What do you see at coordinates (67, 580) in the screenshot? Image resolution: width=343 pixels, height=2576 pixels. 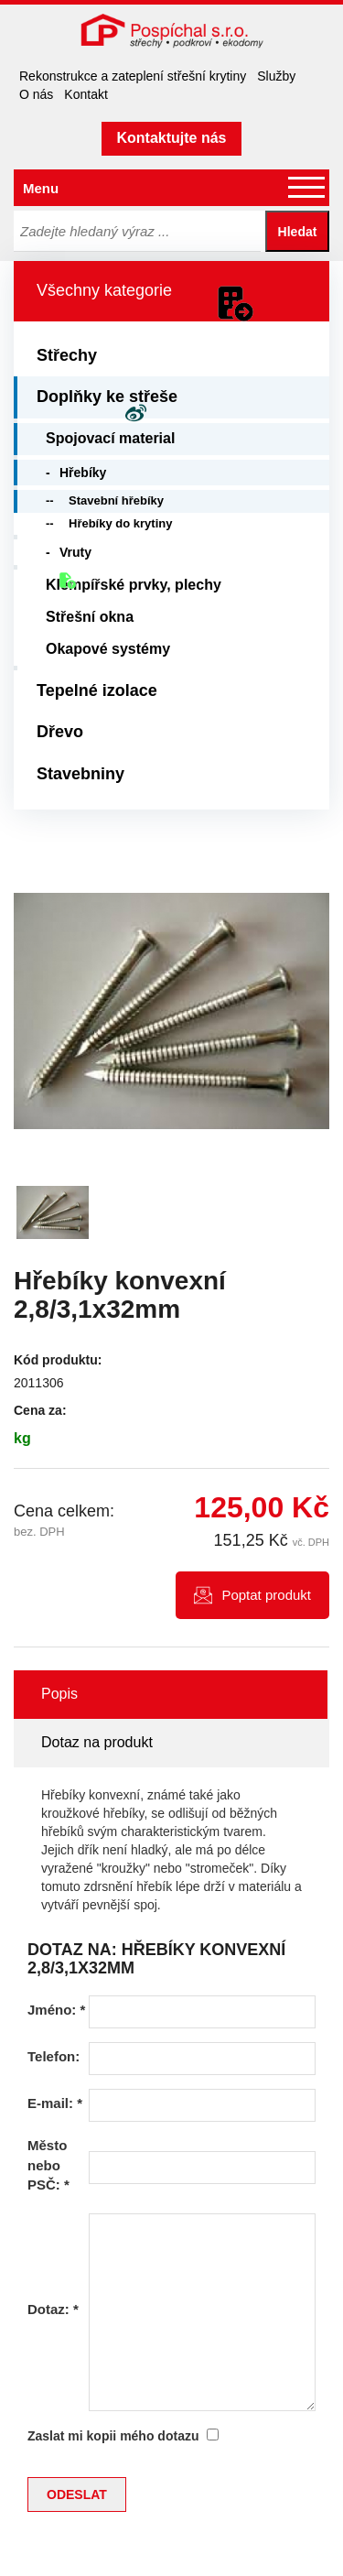 I see `get help or info about this file` at bounding box center [67, 580].